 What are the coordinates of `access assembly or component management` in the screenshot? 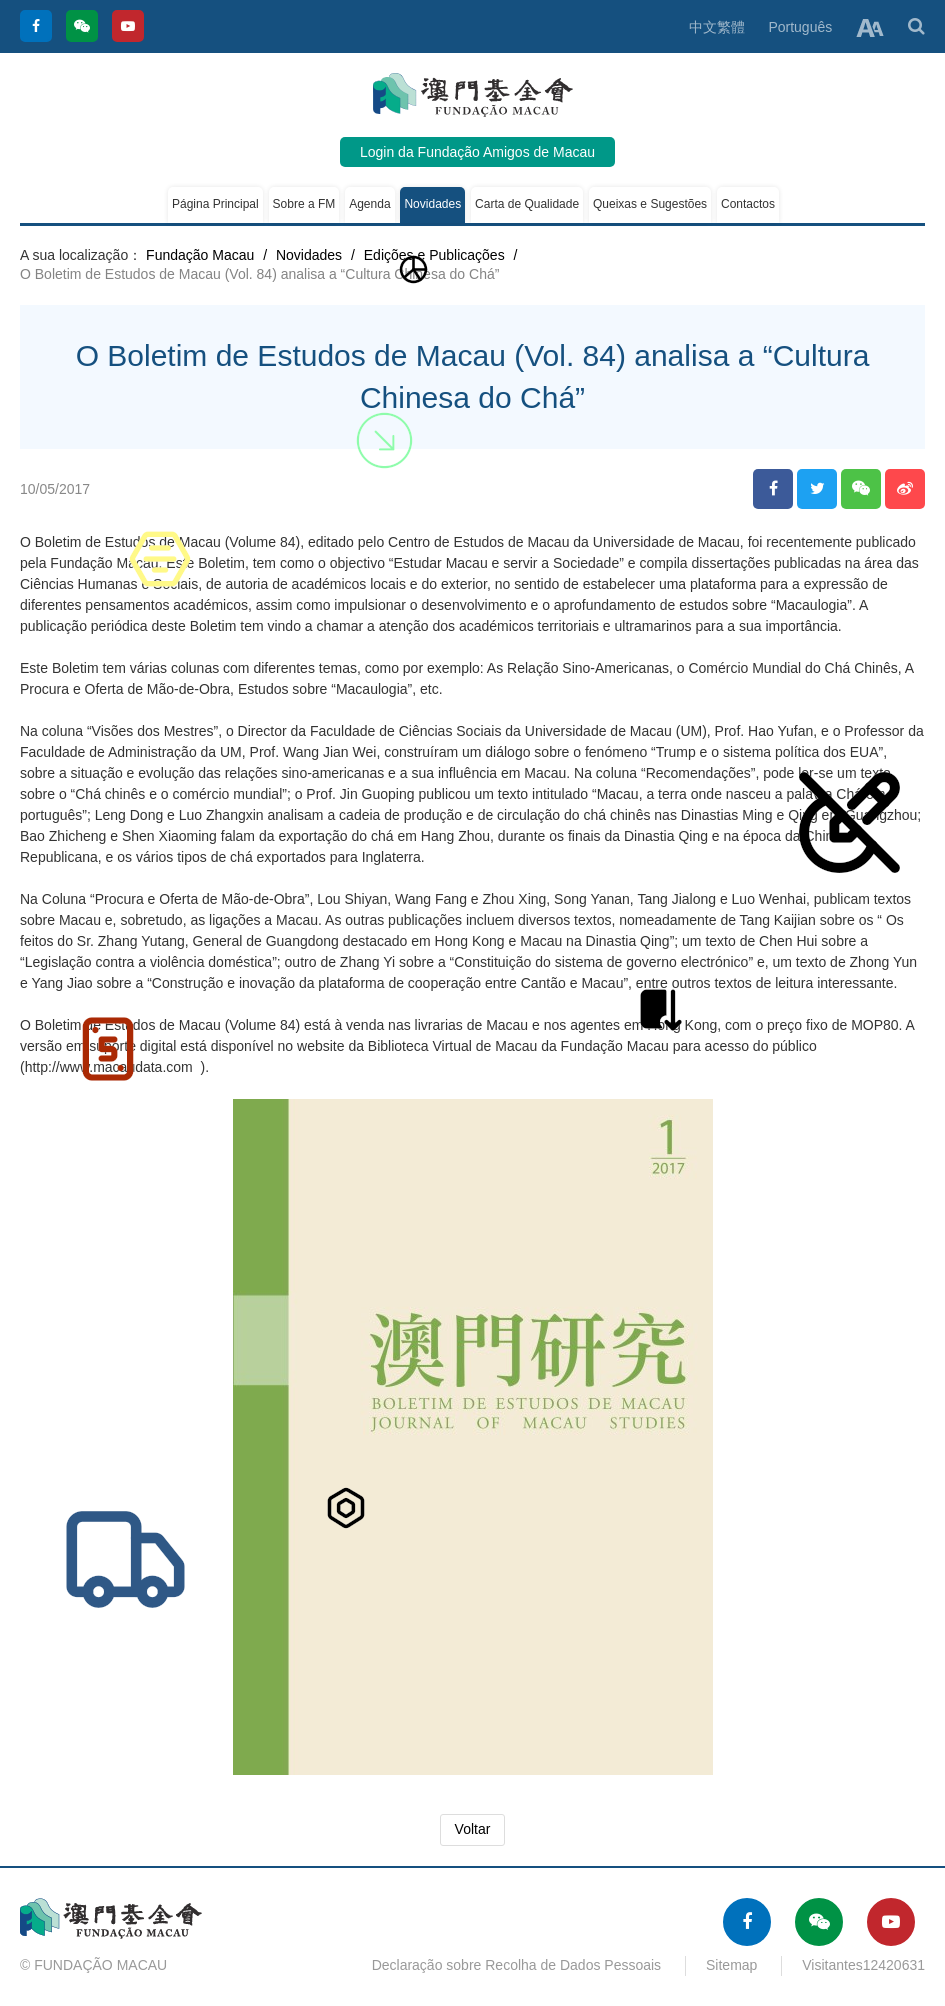 It's located at (346, 1508).